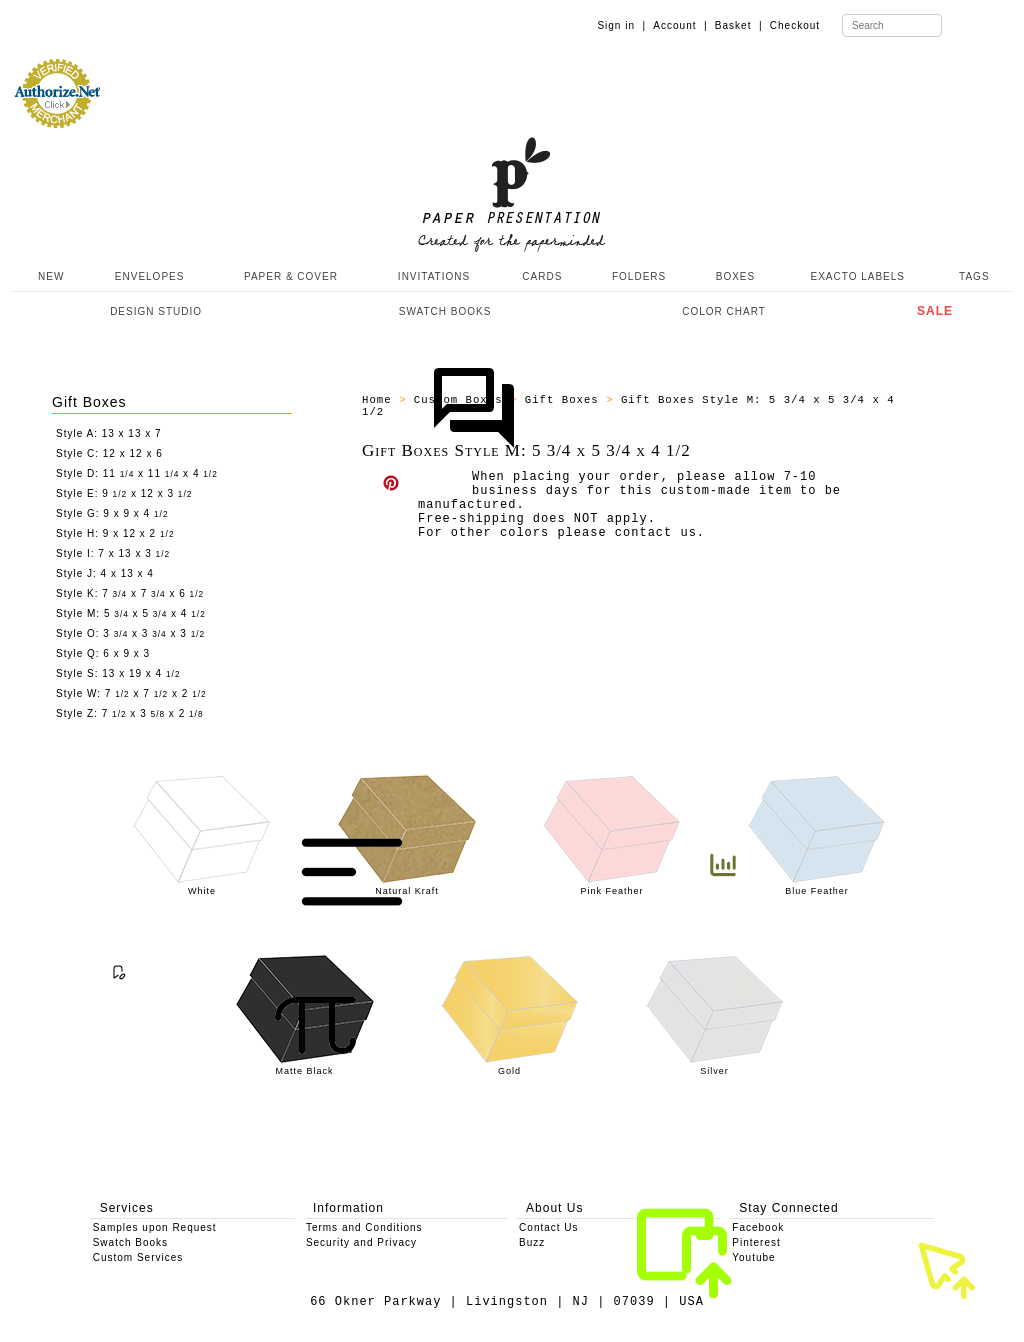  Describe the element at coordinates (352, 872) in the screenshot. I see `open navigation menu` at that location.